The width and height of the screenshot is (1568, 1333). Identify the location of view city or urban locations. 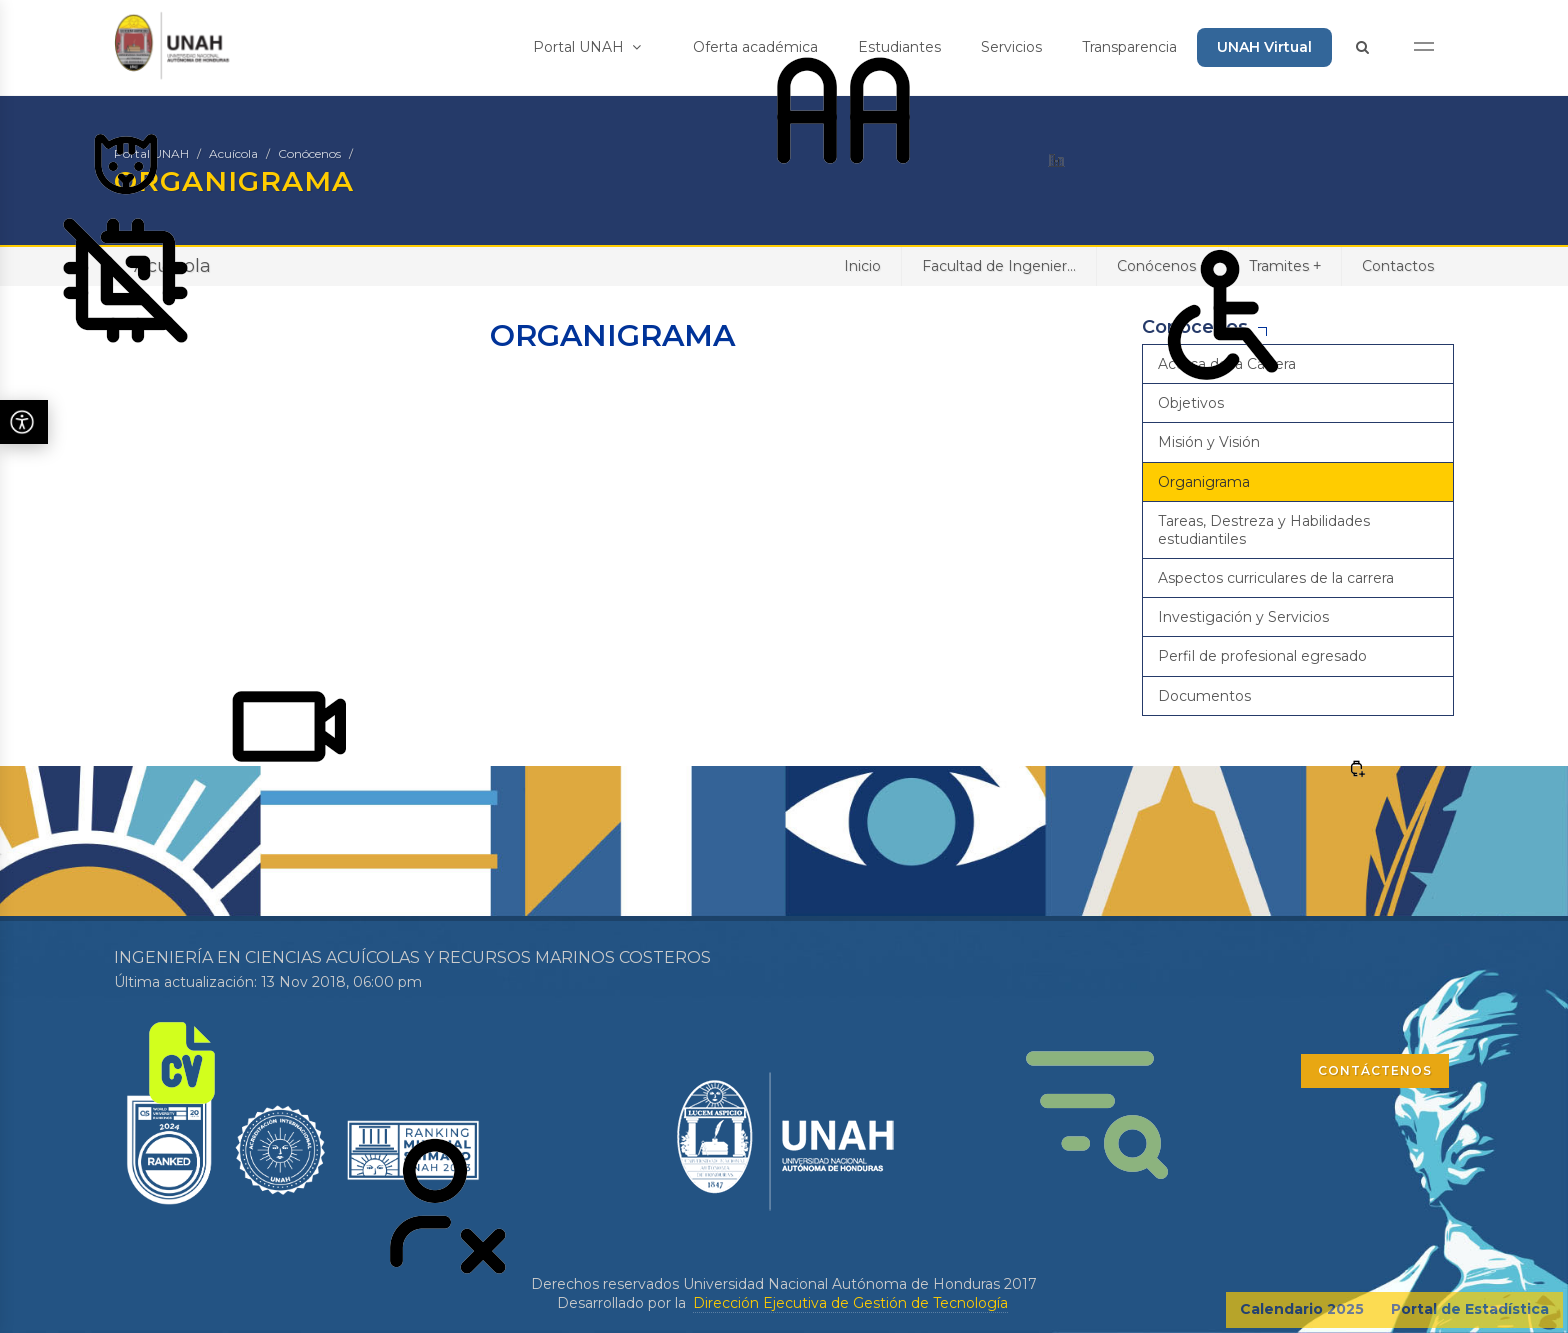
(1056, 160).